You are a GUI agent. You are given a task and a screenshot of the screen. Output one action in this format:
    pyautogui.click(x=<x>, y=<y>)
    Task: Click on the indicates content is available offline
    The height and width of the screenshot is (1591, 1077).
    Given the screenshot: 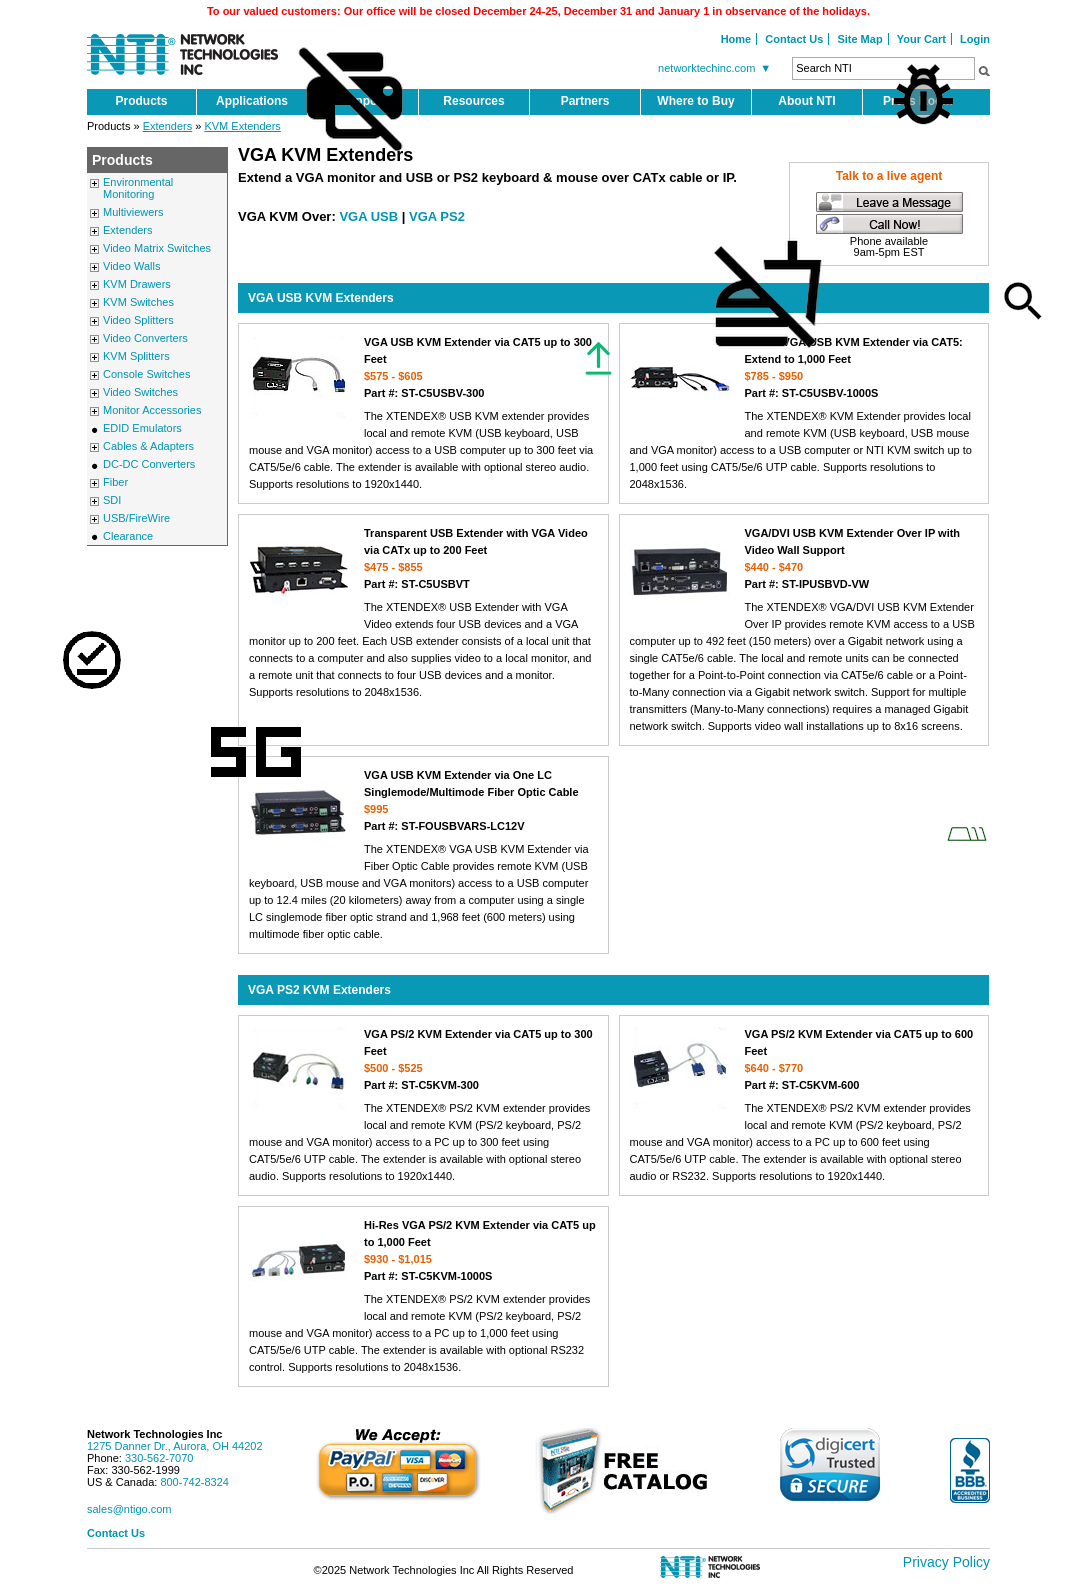 What is the action you would take?
    pyautogui.click(x=92, y=660)
    